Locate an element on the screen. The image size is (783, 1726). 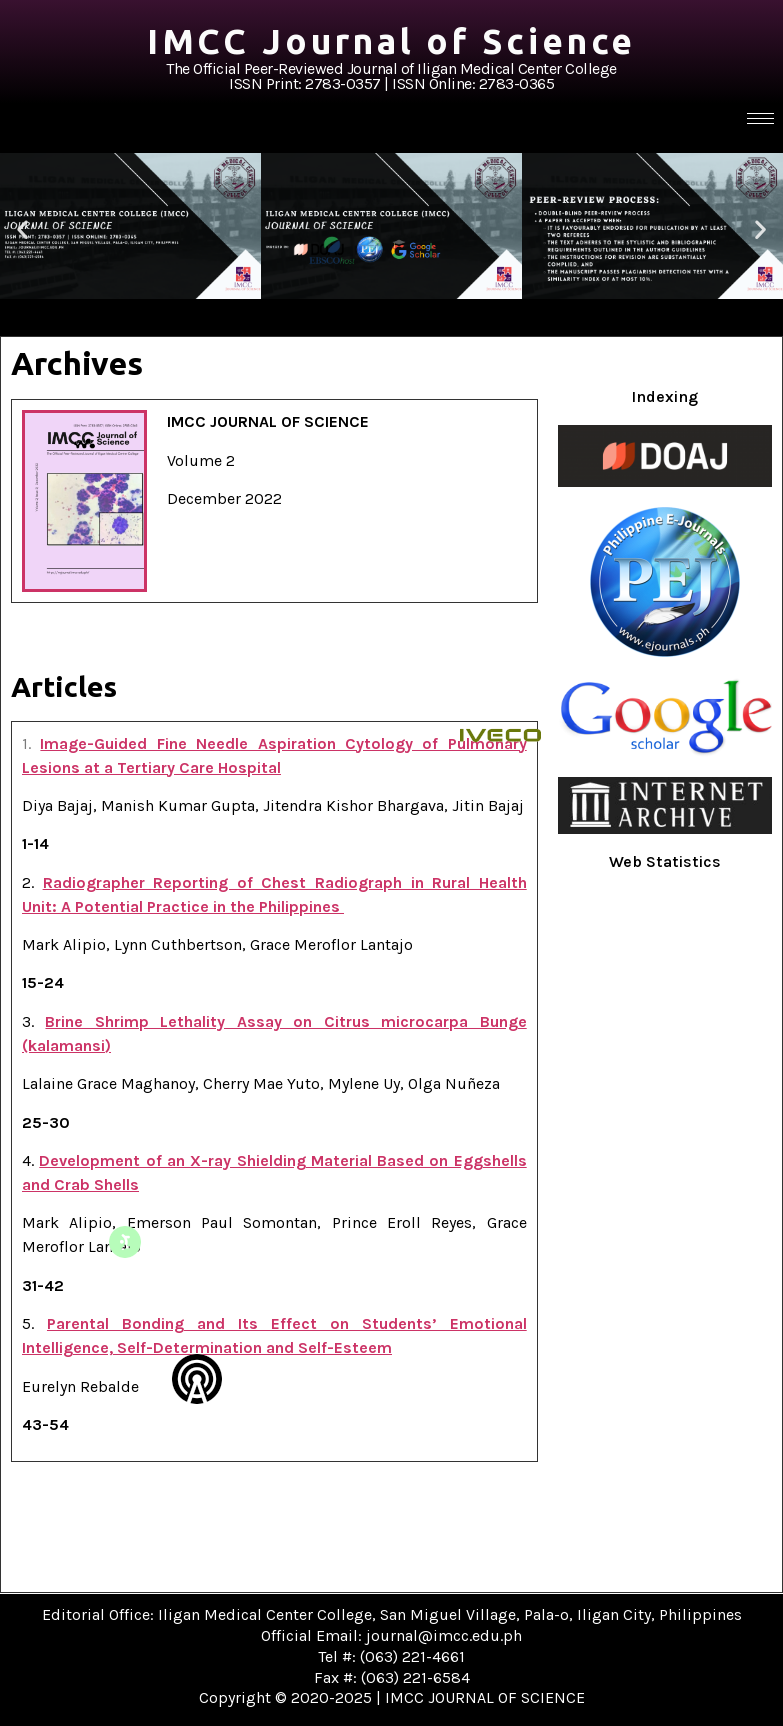
mantine UI framework logo is located at coordinates (125, 1242).